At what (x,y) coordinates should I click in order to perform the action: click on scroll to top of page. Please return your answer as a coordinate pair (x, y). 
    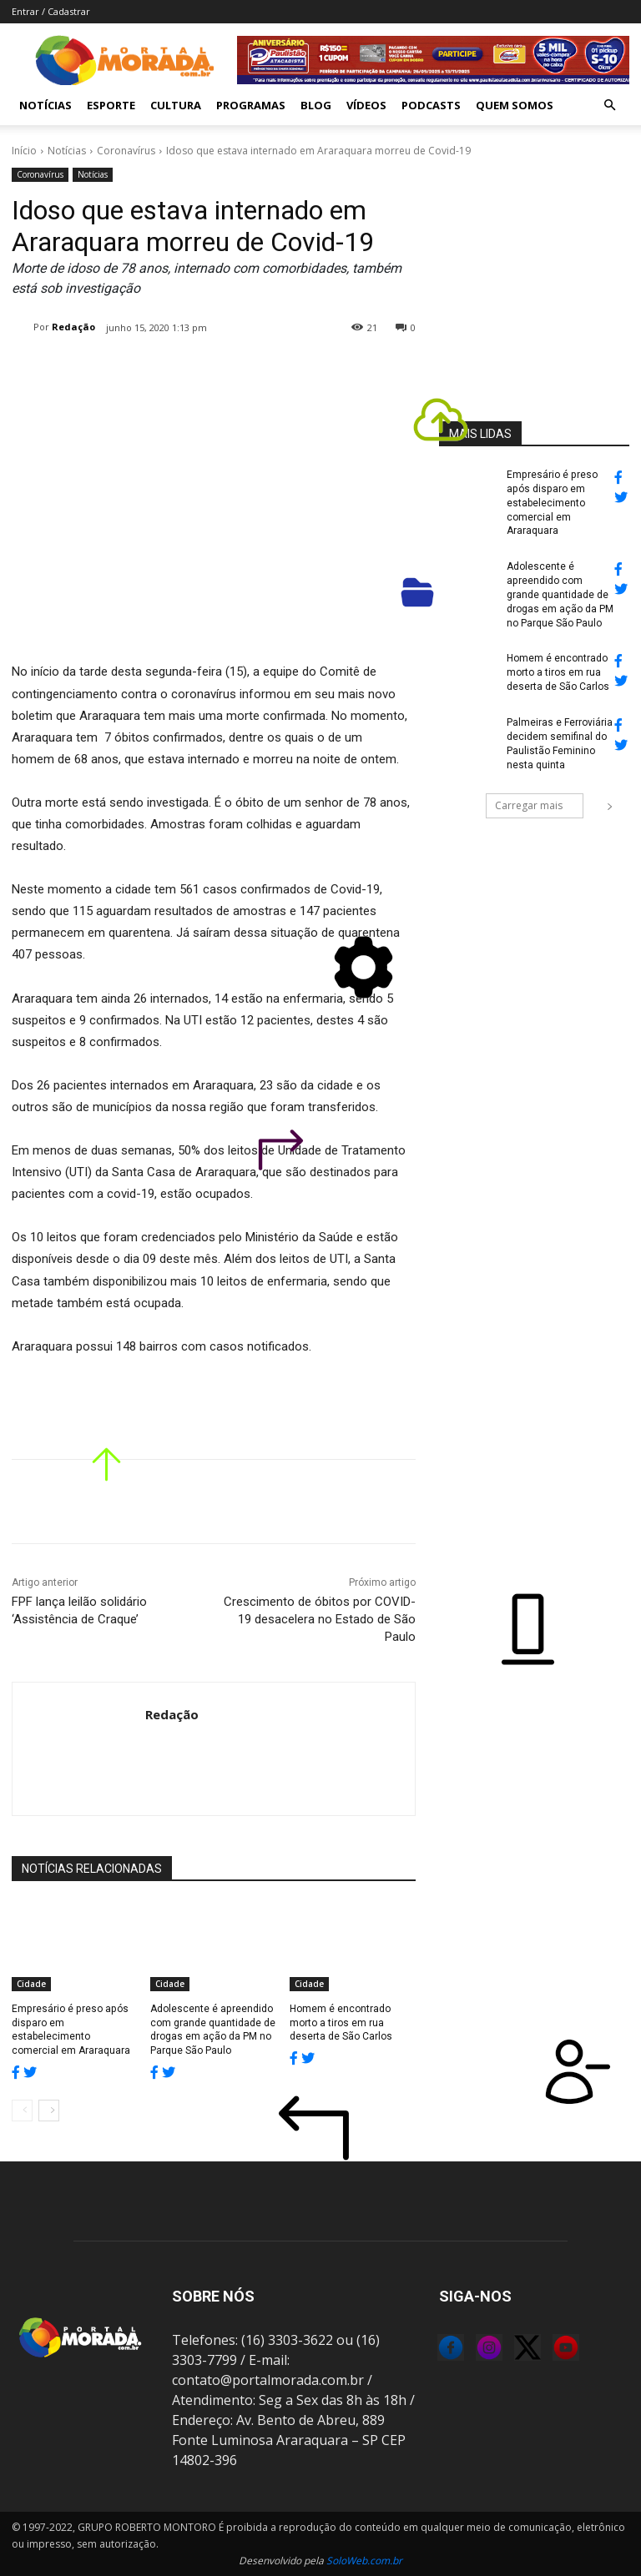
    Looking at the image, I should click on (106, 1464).